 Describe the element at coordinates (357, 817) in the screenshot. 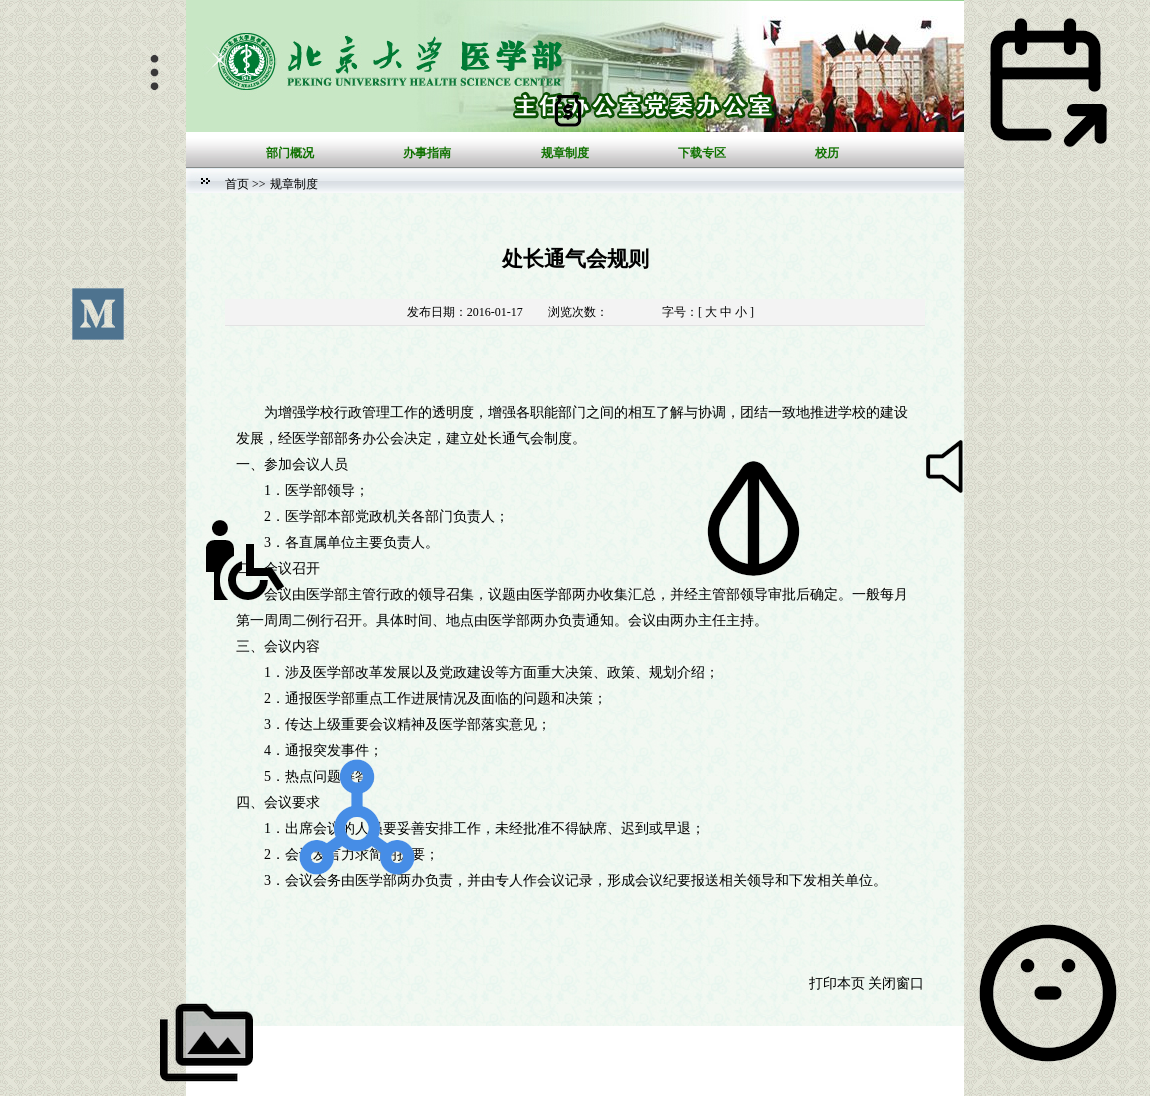

I see `access social network connections` at that location.